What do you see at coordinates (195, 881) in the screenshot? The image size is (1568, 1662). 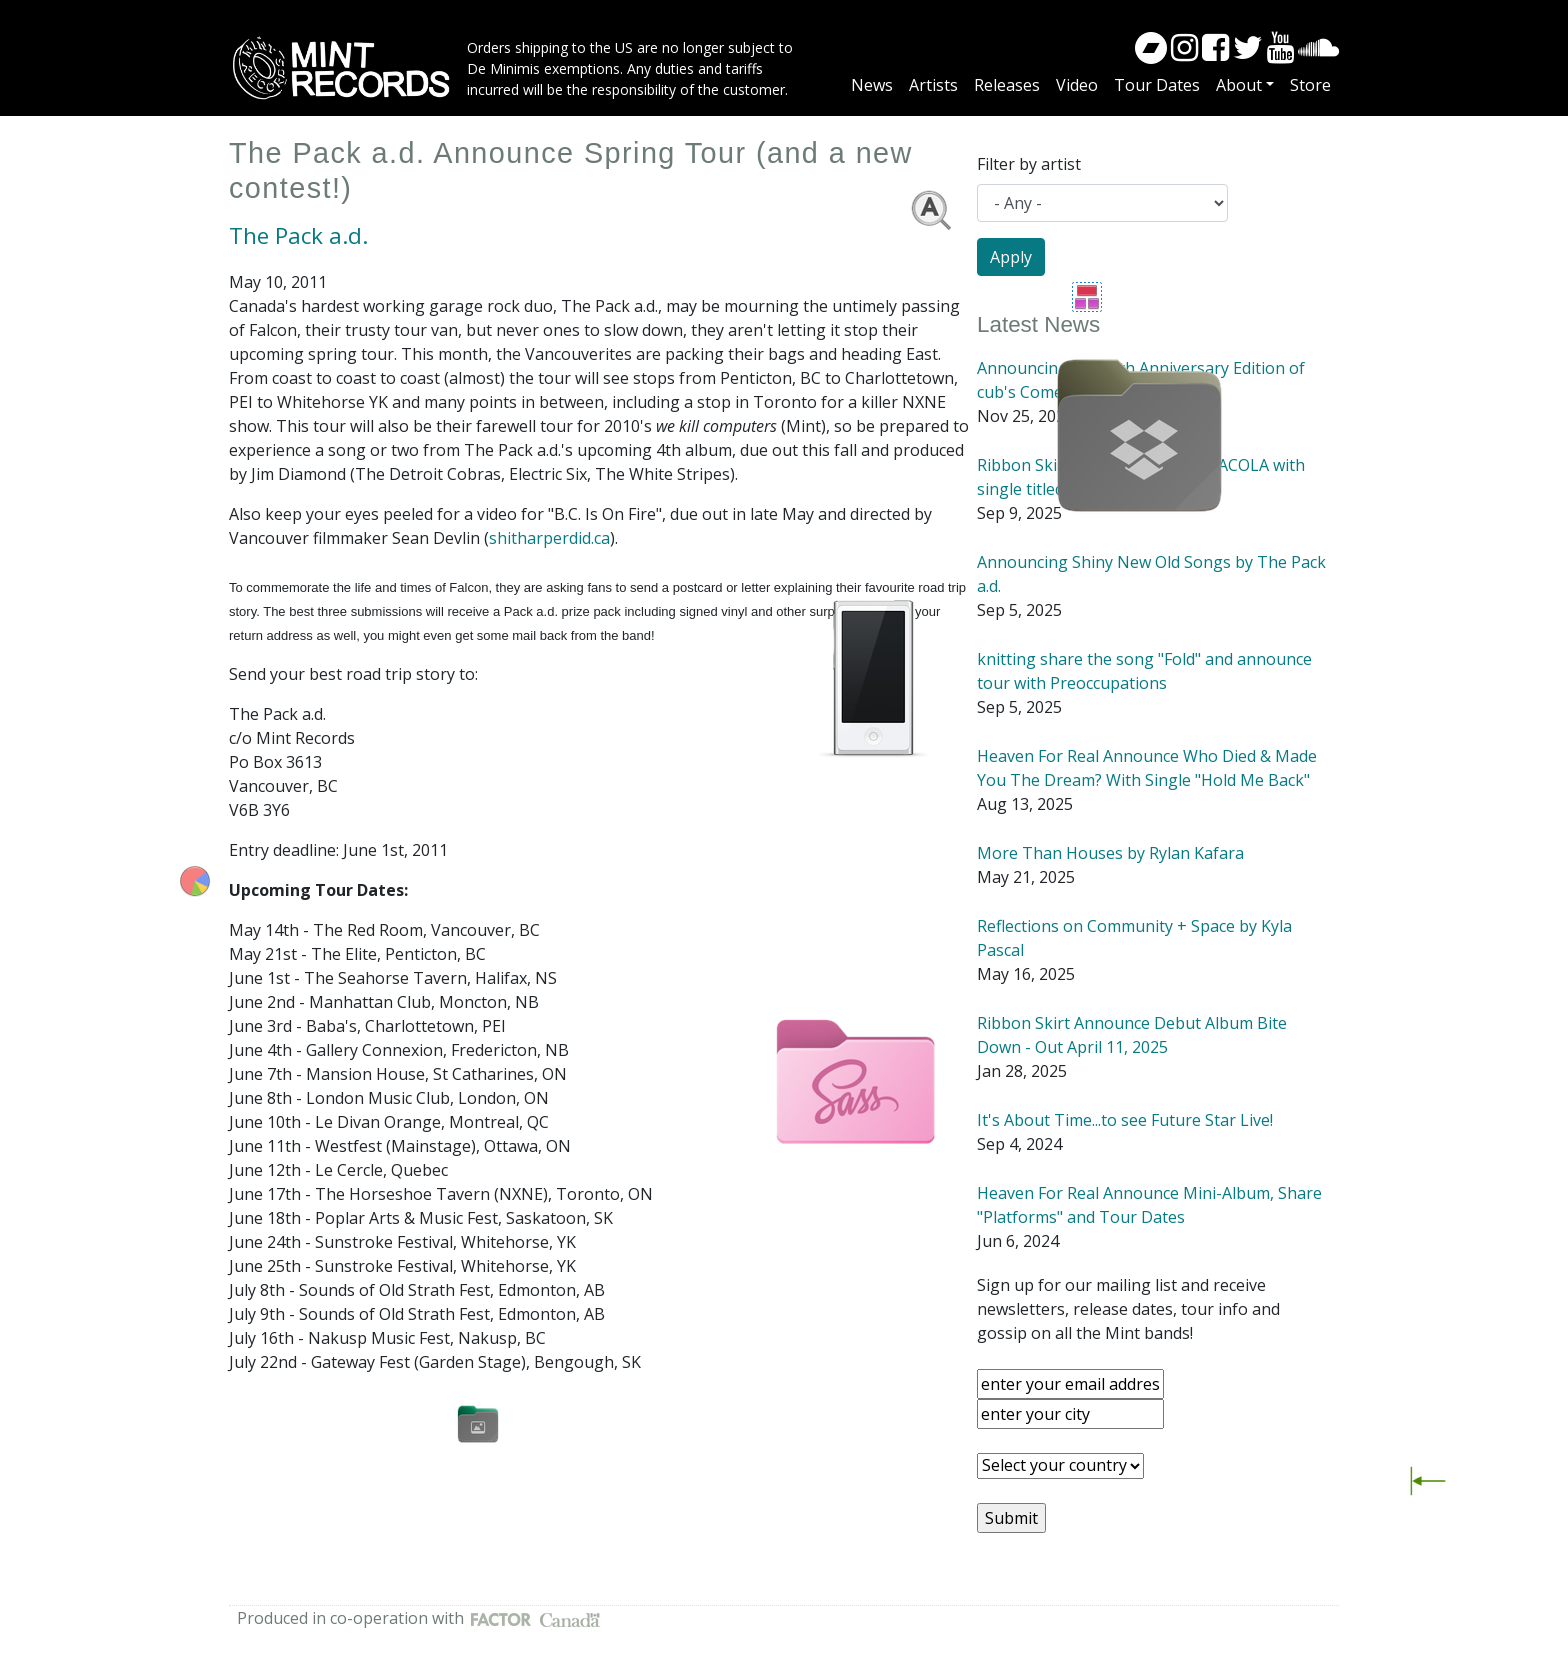 I see `open baobab disk usage analyzer` at bounding box center [195, 881].